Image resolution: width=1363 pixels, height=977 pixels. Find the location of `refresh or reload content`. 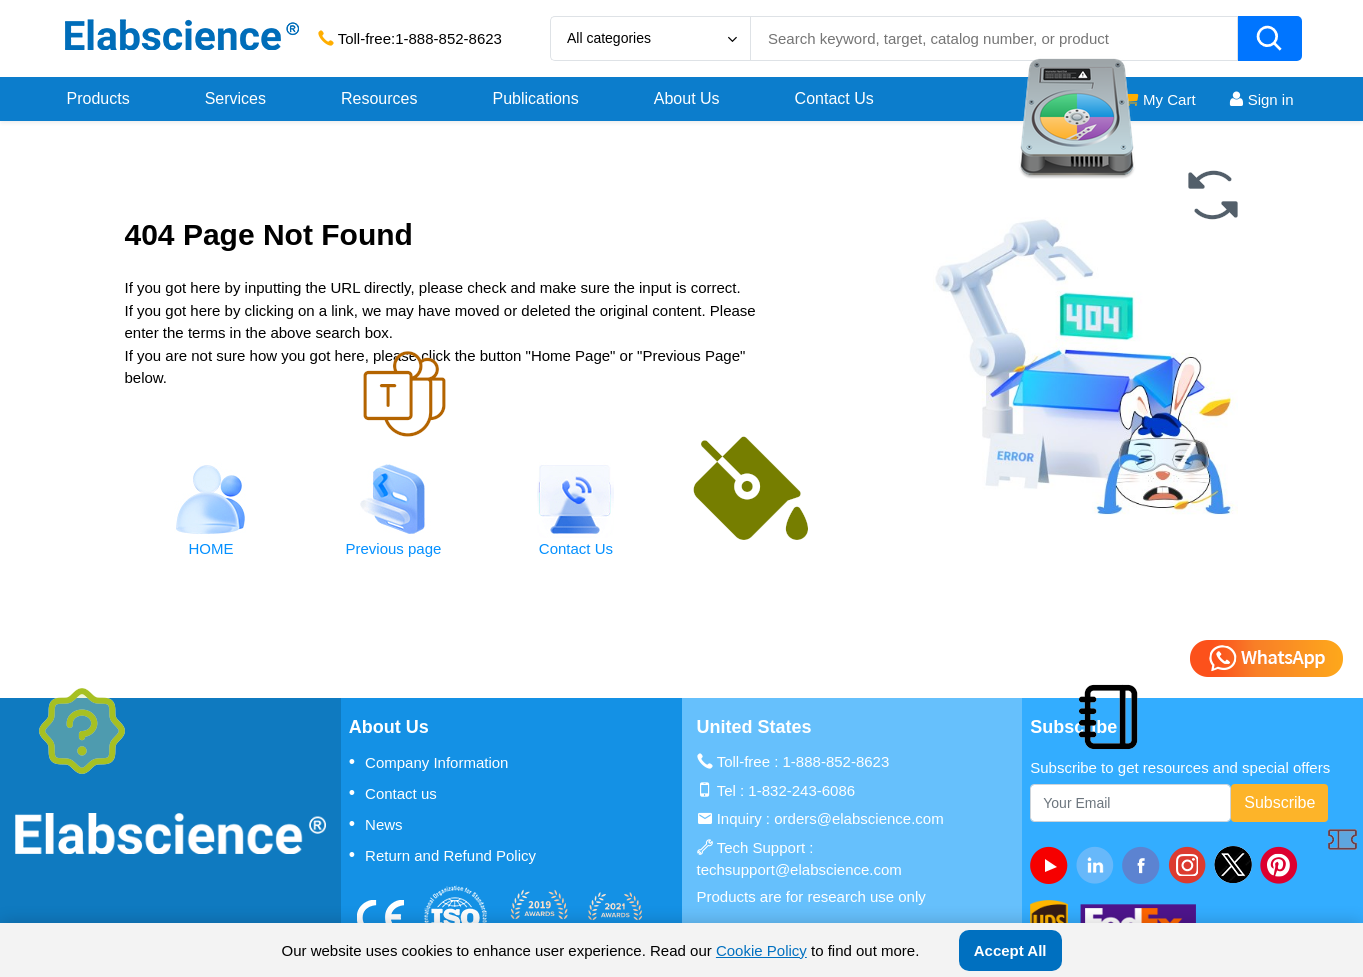

refresh or reload content is located at coordinates (1213, 195).